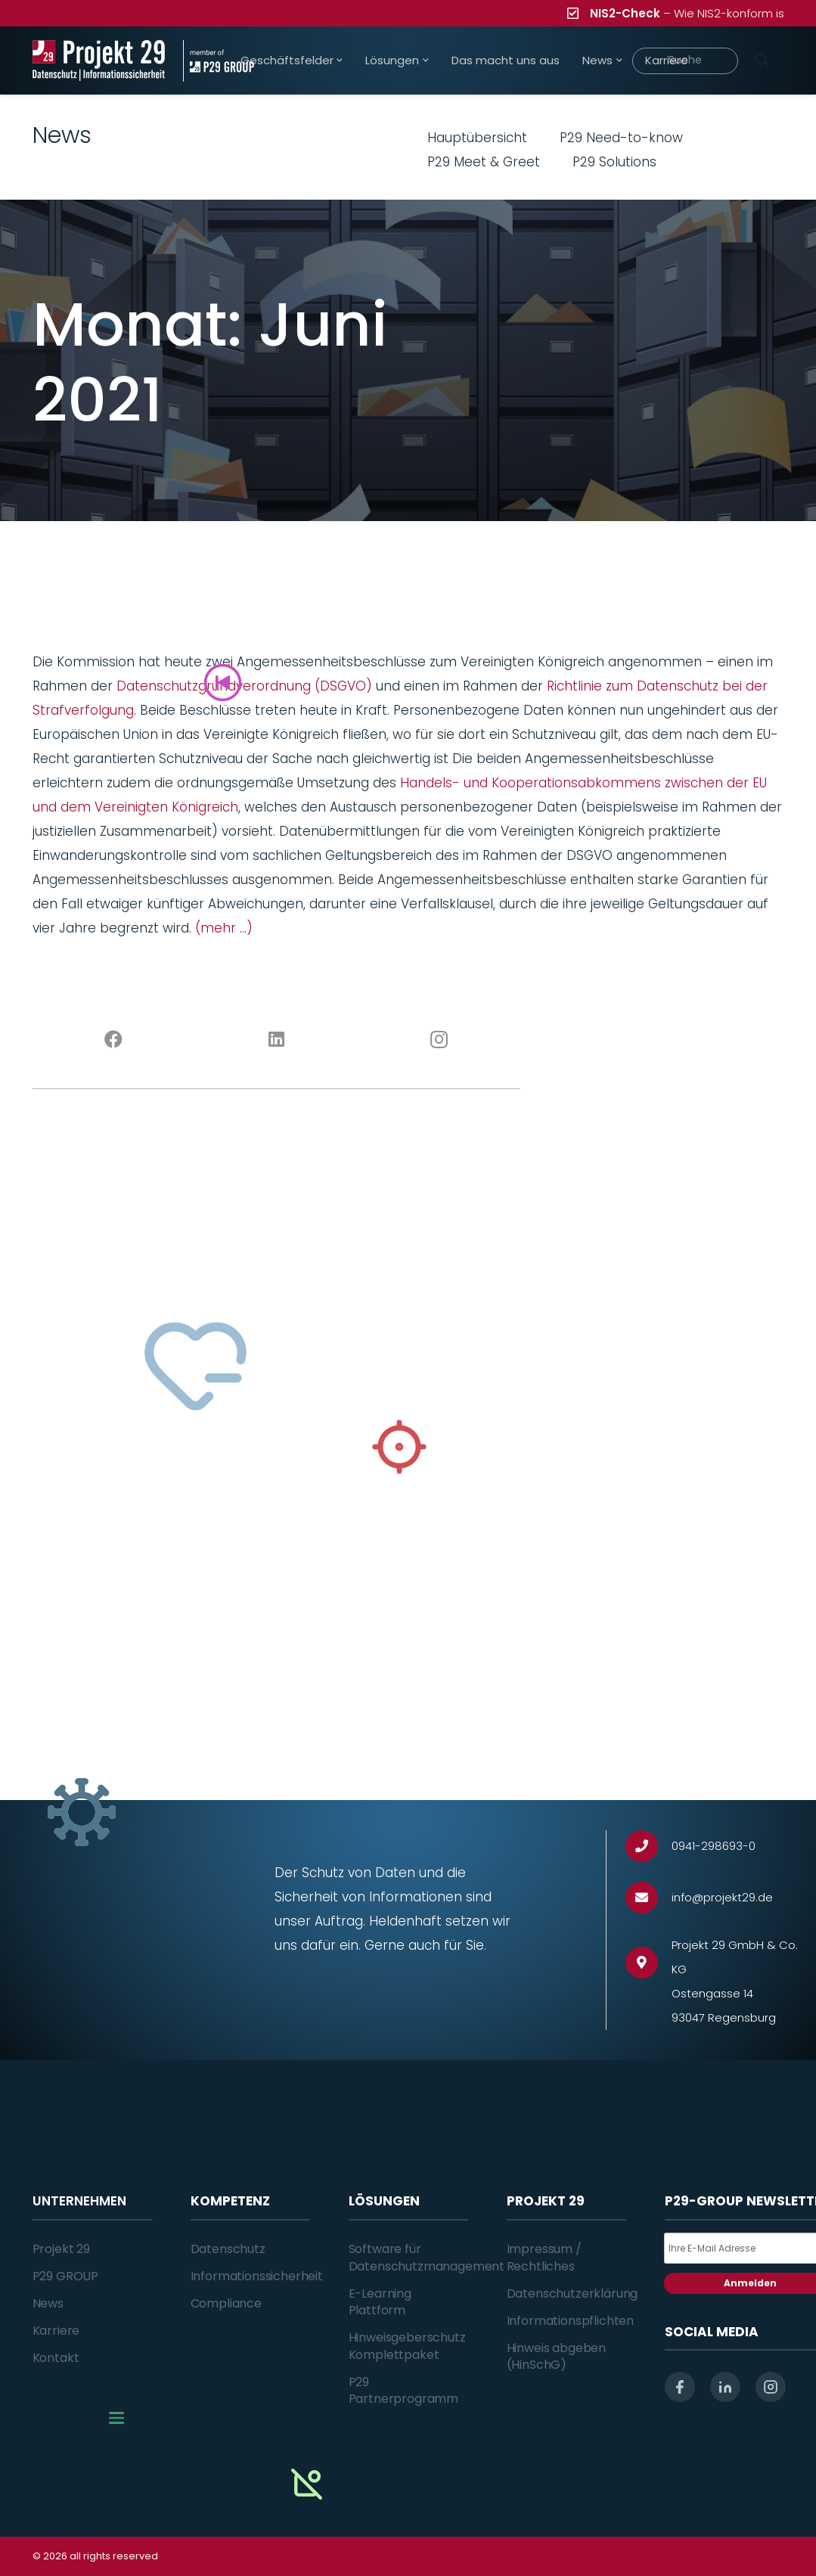 The height and width of the screenshot is (2576, 816). Describe the element at coordinates (195, 1364) in the screenshot. I see `remove from favorites` at that location.